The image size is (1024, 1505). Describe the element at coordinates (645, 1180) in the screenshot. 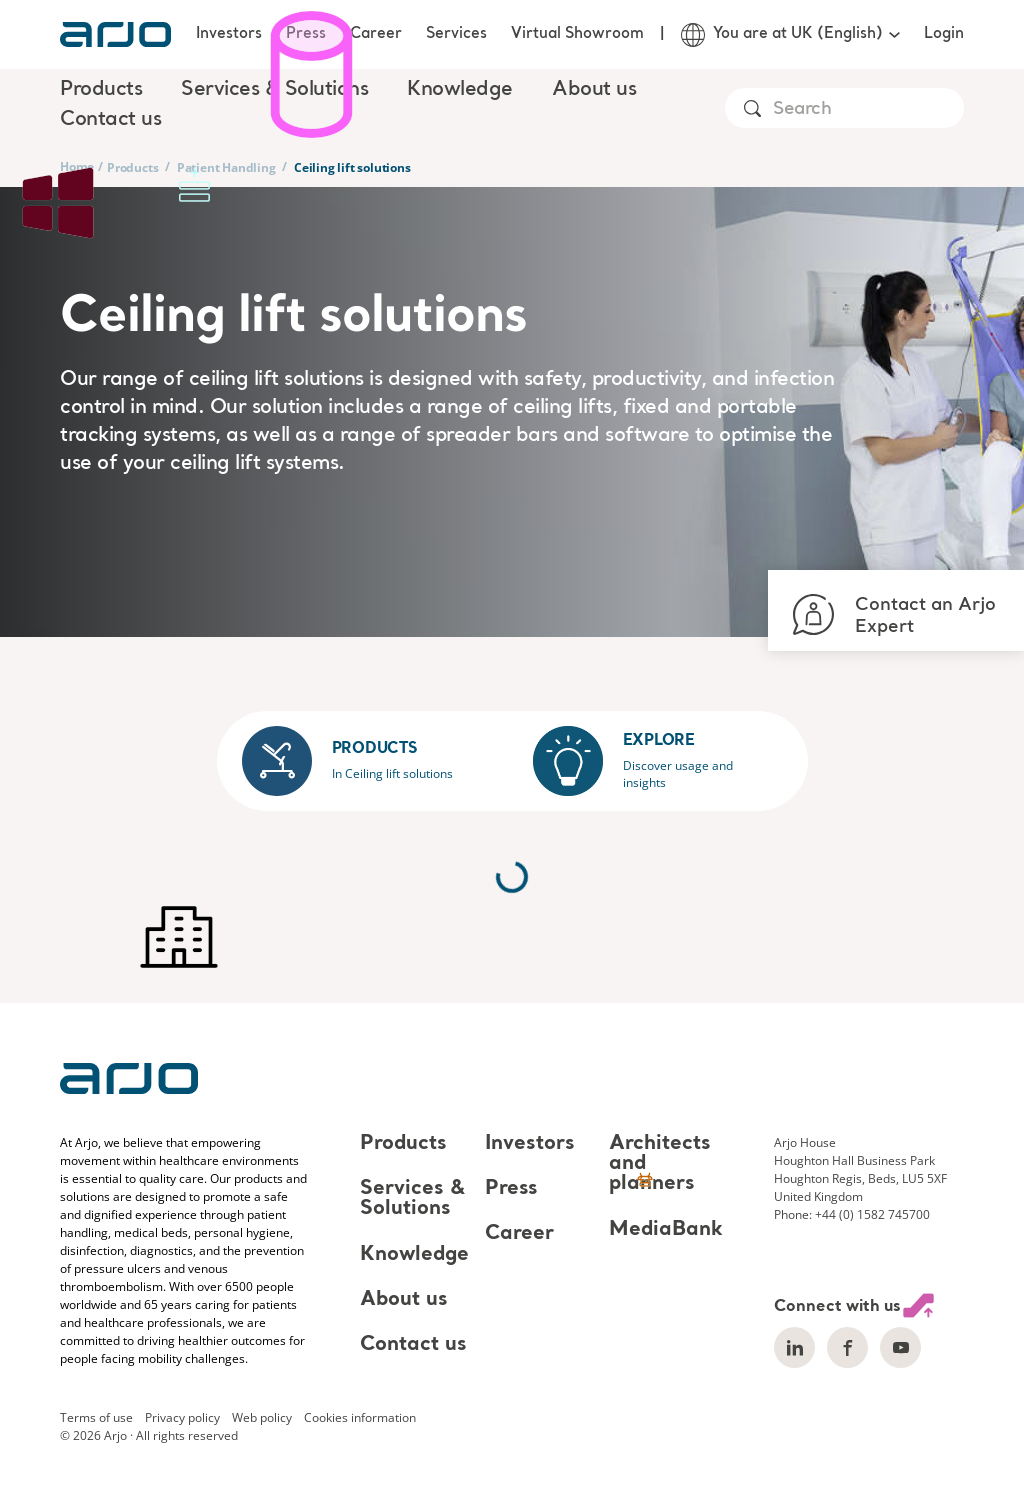

I see `access farm or agriculture features` at that location.